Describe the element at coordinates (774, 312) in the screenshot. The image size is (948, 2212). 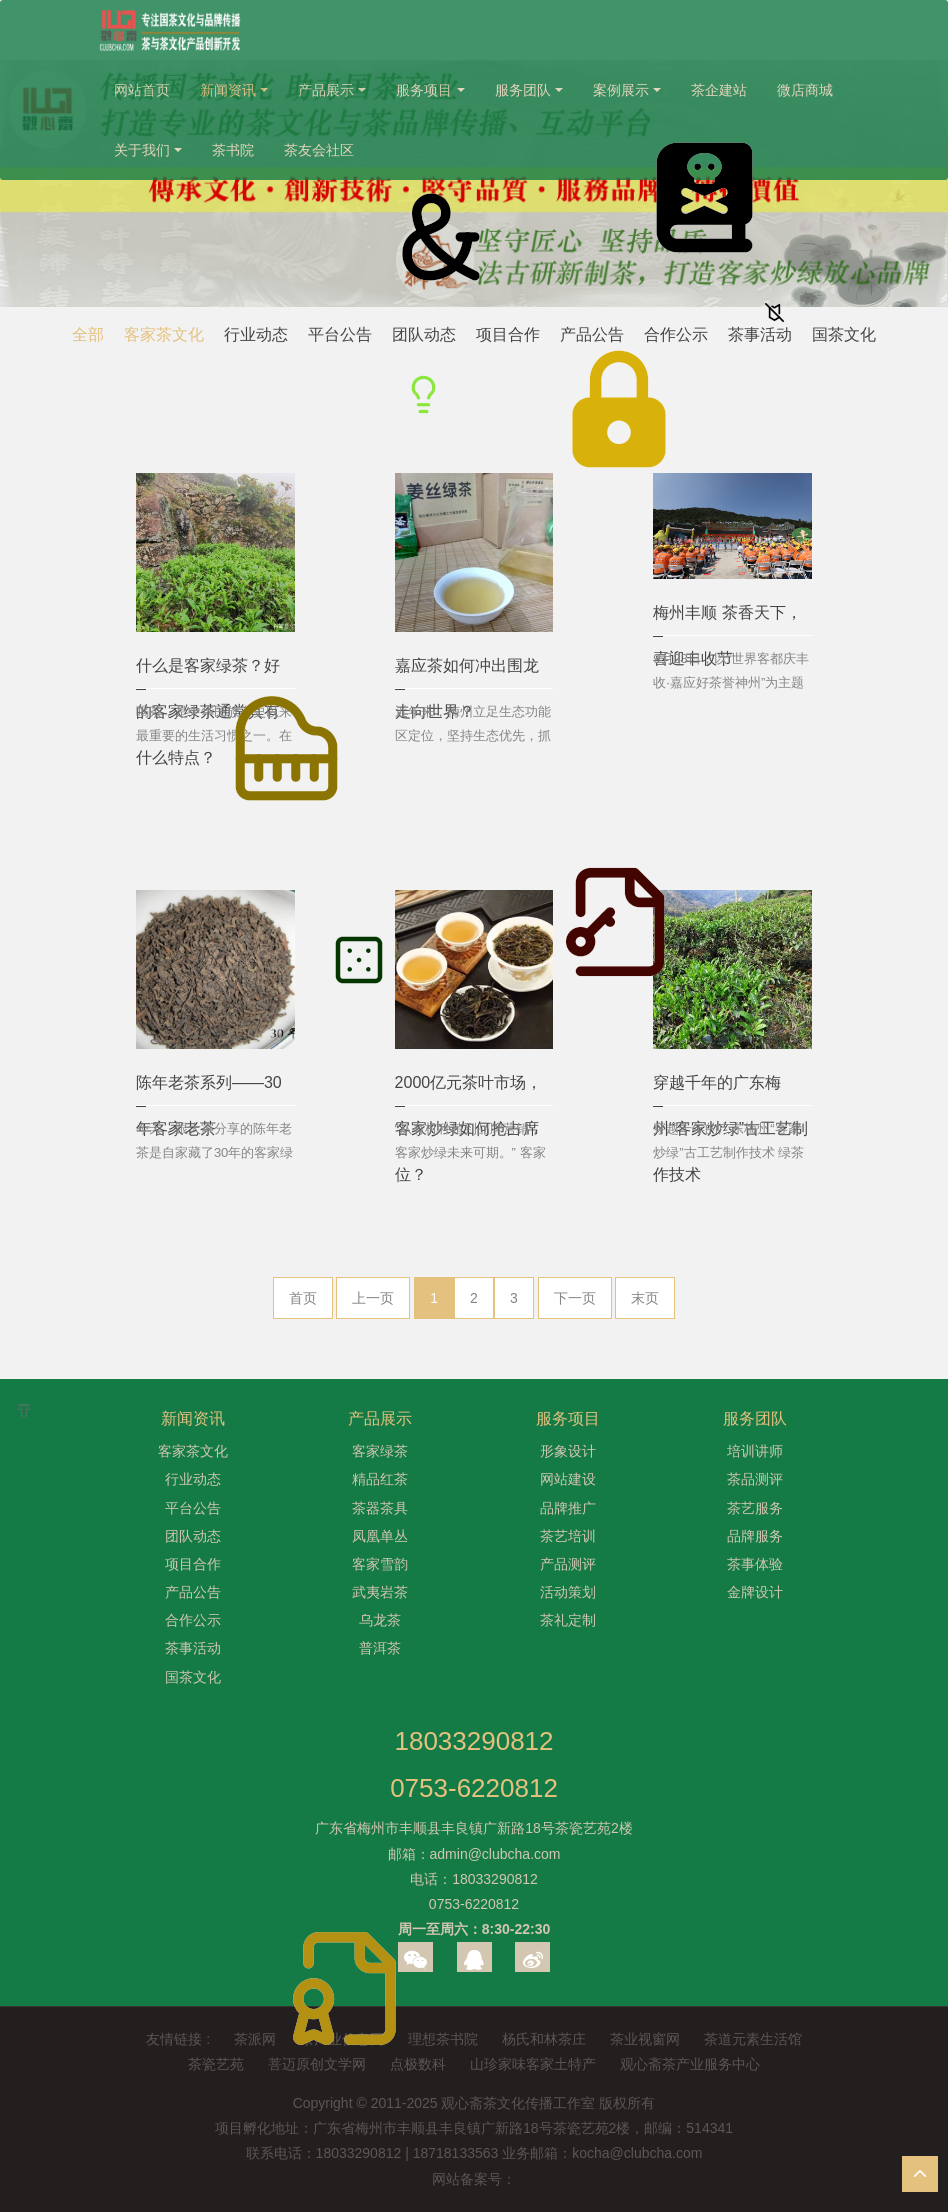
I see `disable badge notifications` at that location.